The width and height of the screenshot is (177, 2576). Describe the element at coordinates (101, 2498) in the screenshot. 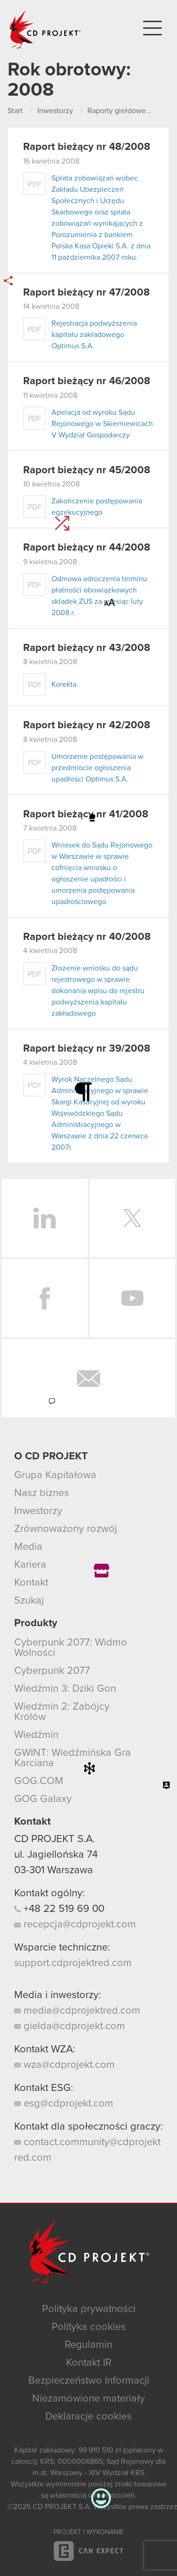

I see `add an emoji or reaction to a message` at that location.